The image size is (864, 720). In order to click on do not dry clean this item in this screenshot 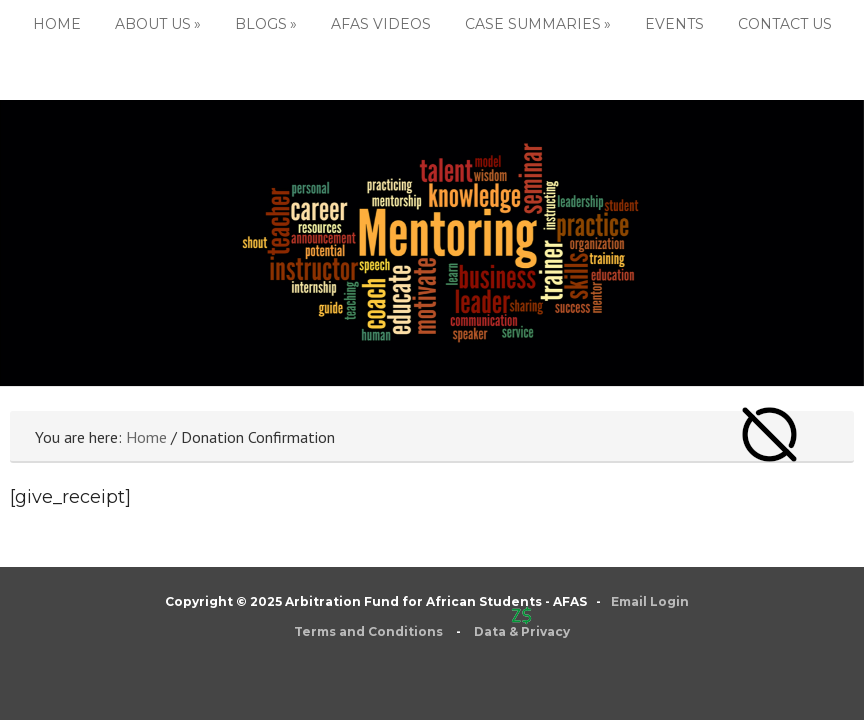, I will do `click(769, 434)`.